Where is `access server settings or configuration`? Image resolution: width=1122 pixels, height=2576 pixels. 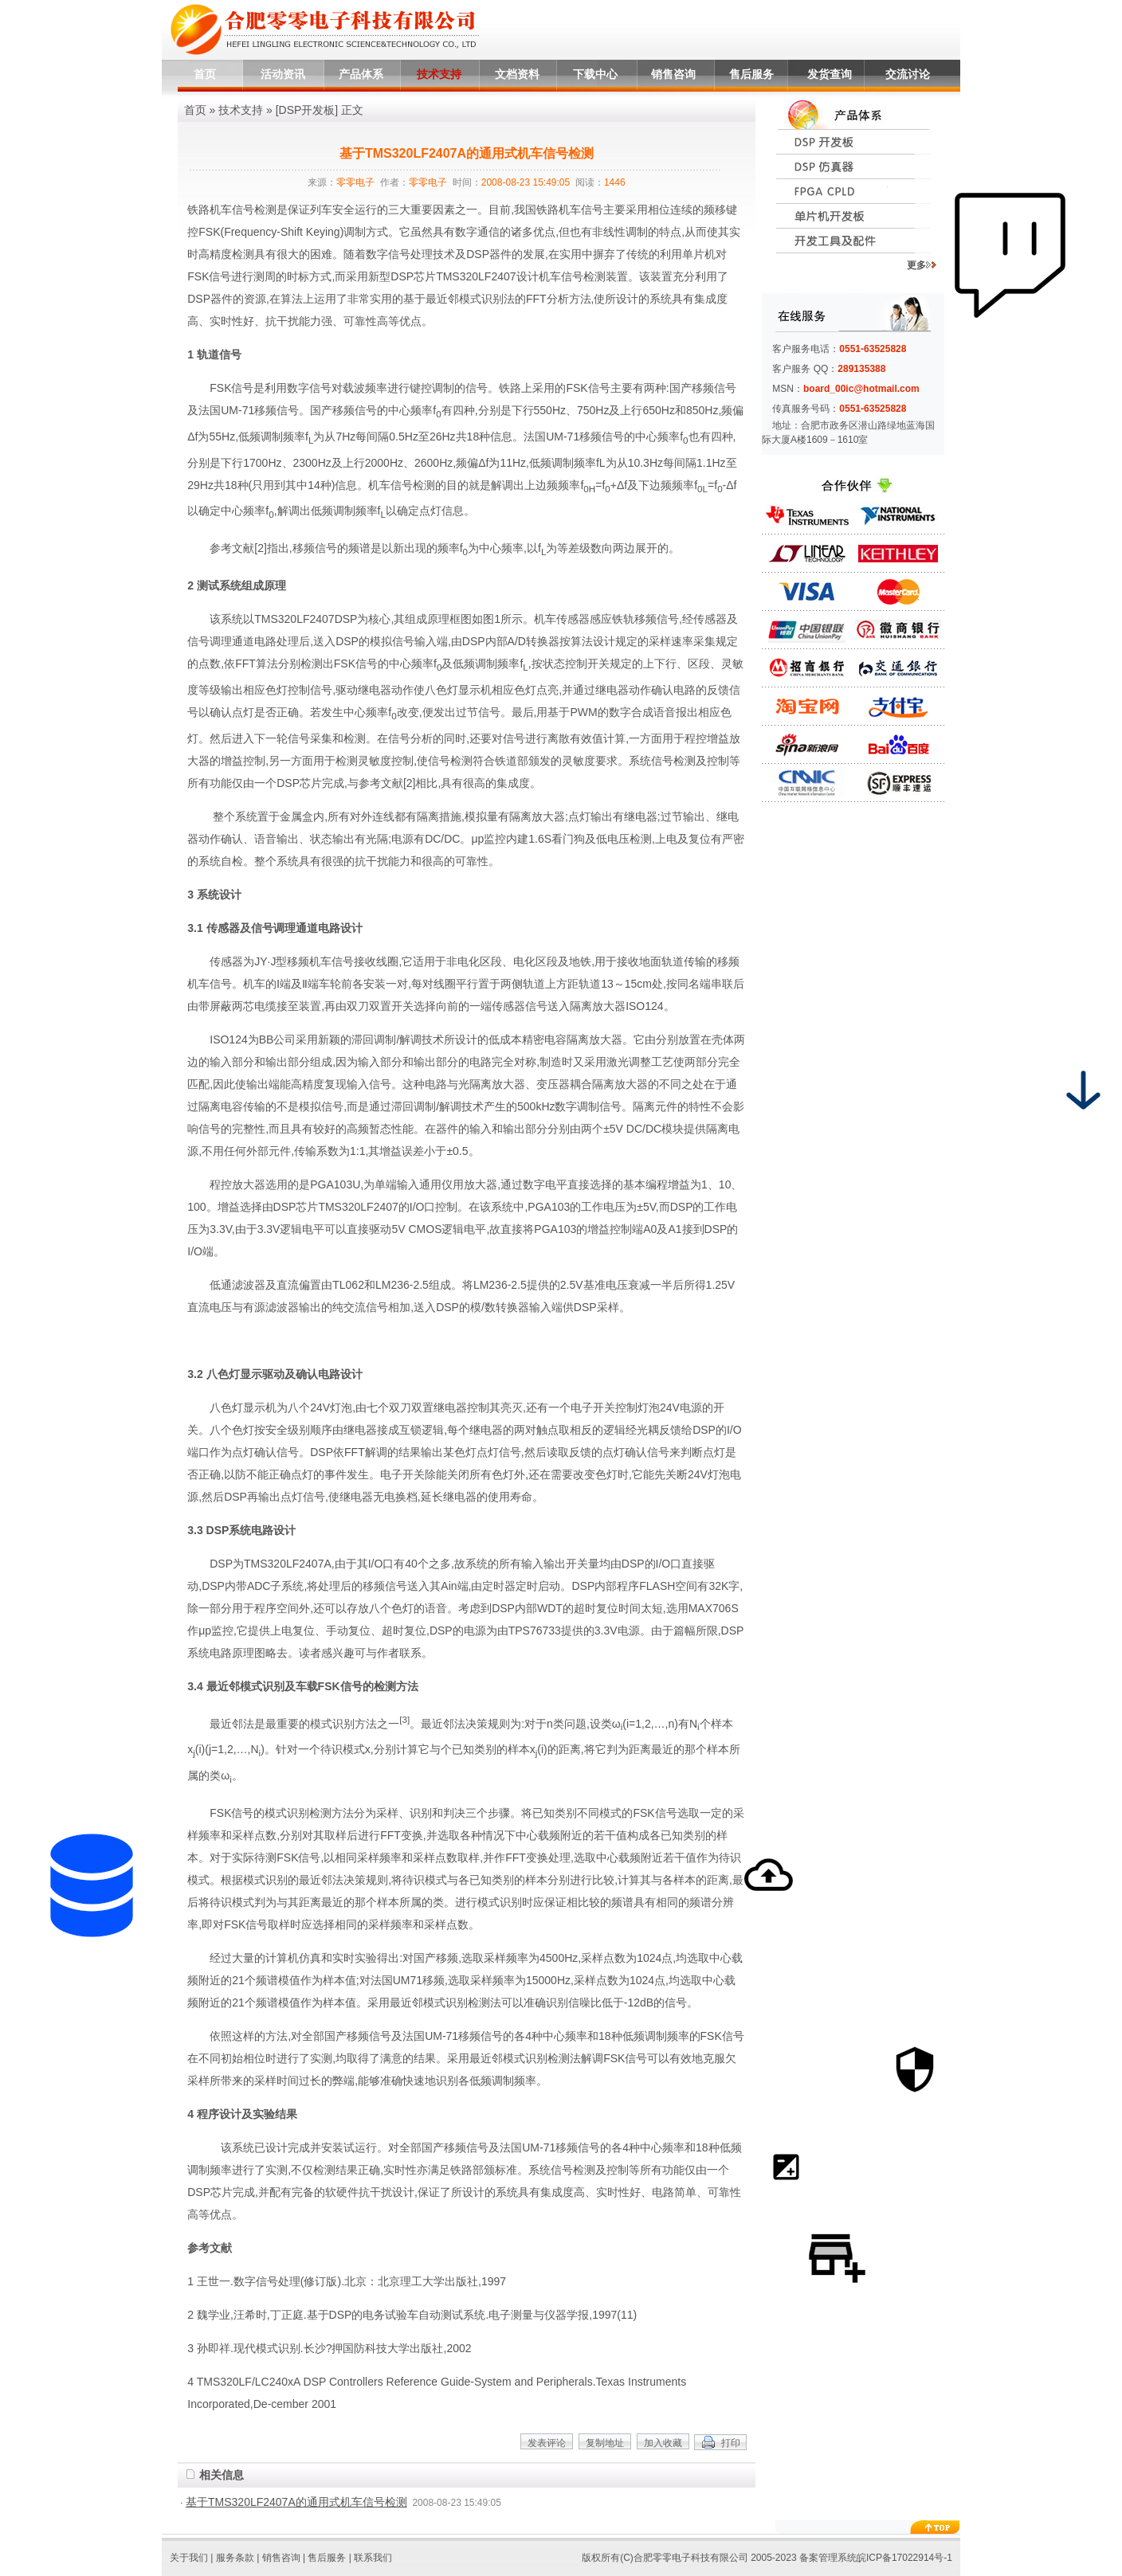
access server settings or configuration is located at coordinates (92, 1885).